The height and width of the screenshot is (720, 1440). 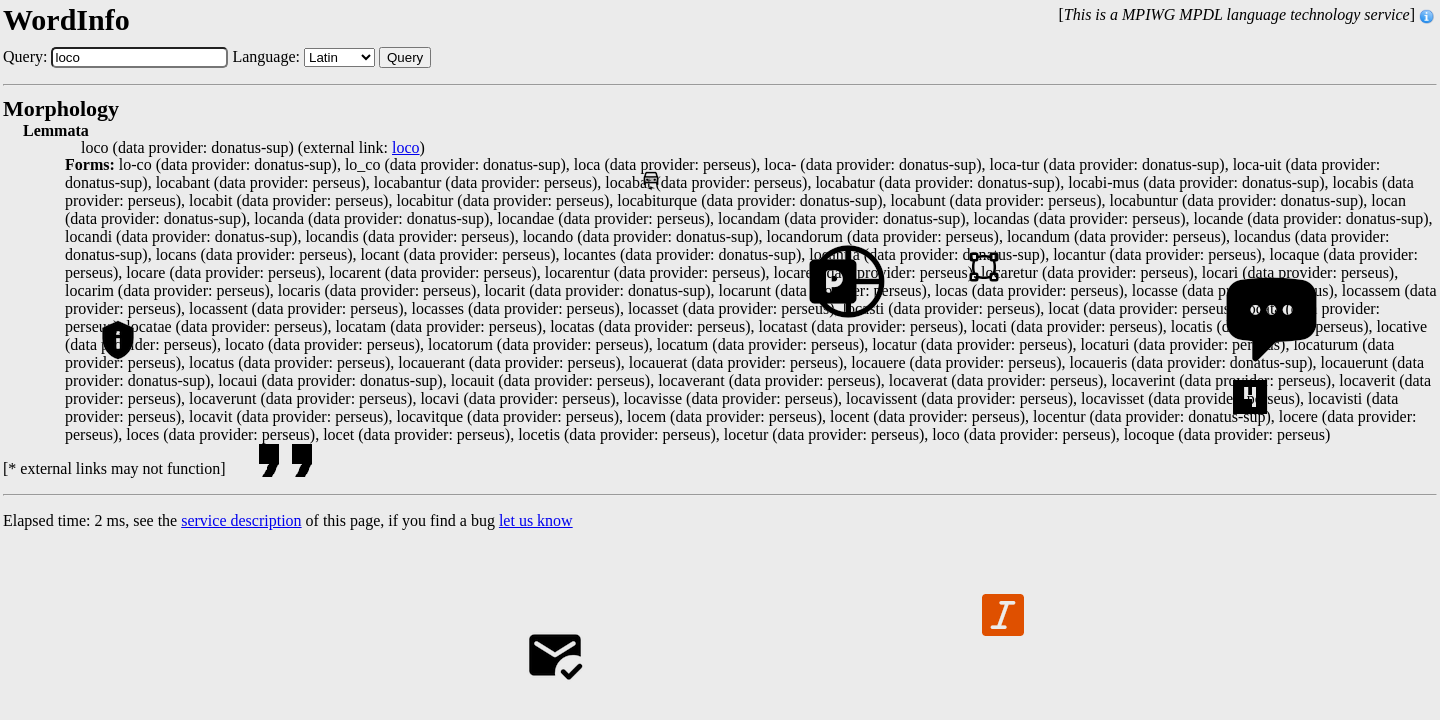 I want to click on find nearby electric vehicle charging stations, so click(x=651, y=181).